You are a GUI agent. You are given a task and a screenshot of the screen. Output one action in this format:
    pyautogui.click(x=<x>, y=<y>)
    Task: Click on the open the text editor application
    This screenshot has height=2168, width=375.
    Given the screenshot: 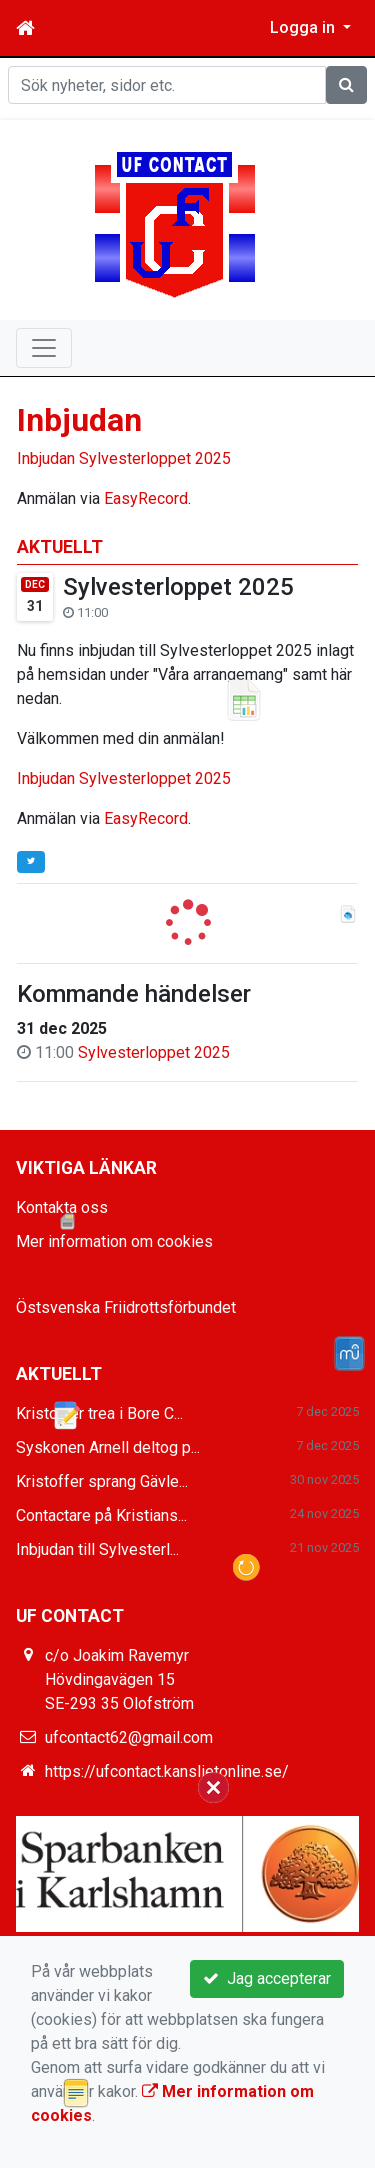 What is the action you would take?
    pyautogui.click(x=65, y=1415)
    